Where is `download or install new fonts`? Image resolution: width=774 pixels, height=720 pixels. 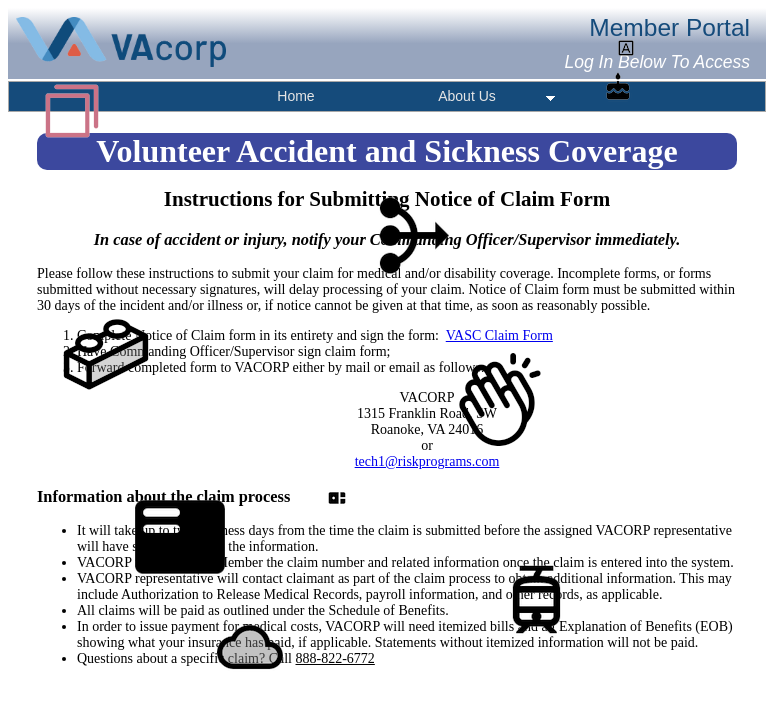
download or install new fonts is located at coordinates (626, 48).